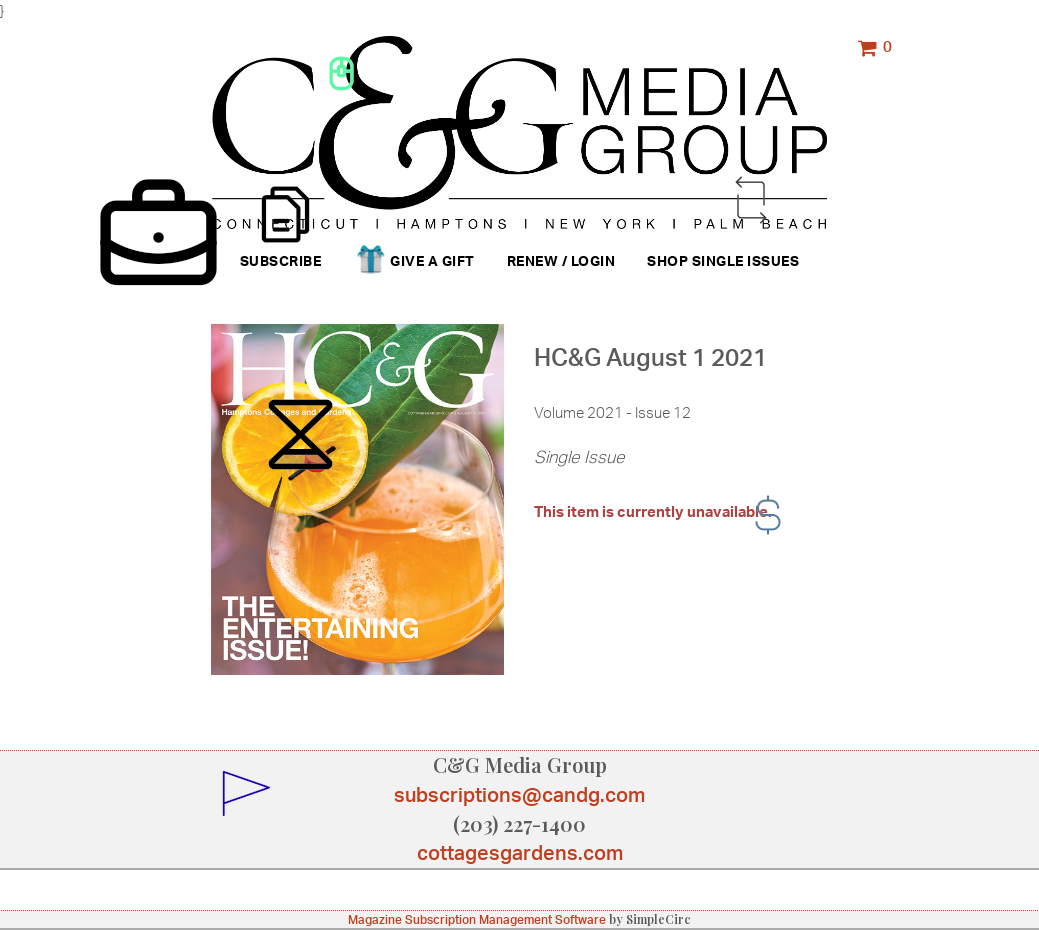 This screenshot has height=930, width=1039. What do you see at coordinates (158, 237) in the screenshot?
I see `access business or work-related features` at bounding box center [158, 237].